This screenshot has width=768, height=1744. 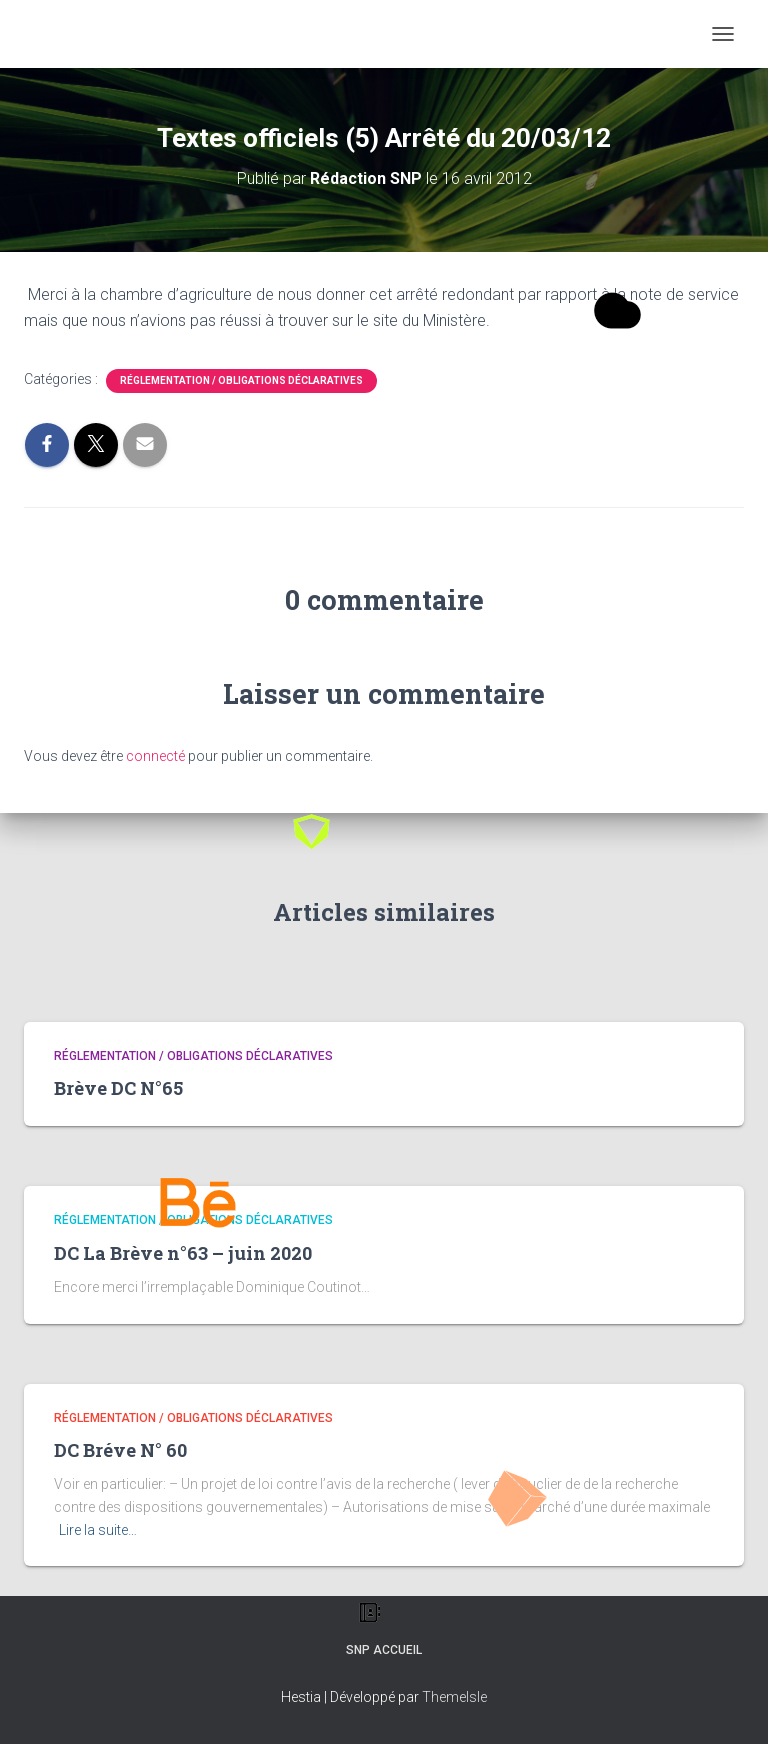 What do you see at coordinates (517, 1498) in the screenshot?
I see `visit anycubic website or store` at bounding box center [517, 1498].